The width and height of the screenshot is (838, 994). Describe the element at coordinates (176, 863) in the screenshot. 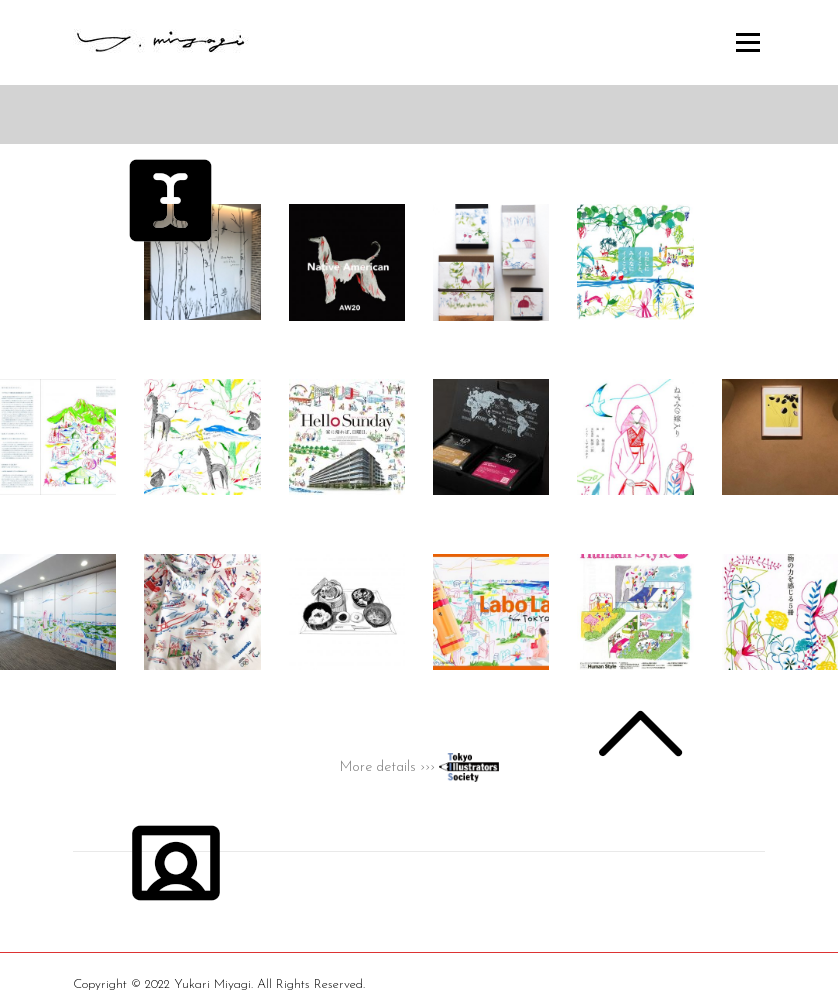

I see `view user profile` at that location.